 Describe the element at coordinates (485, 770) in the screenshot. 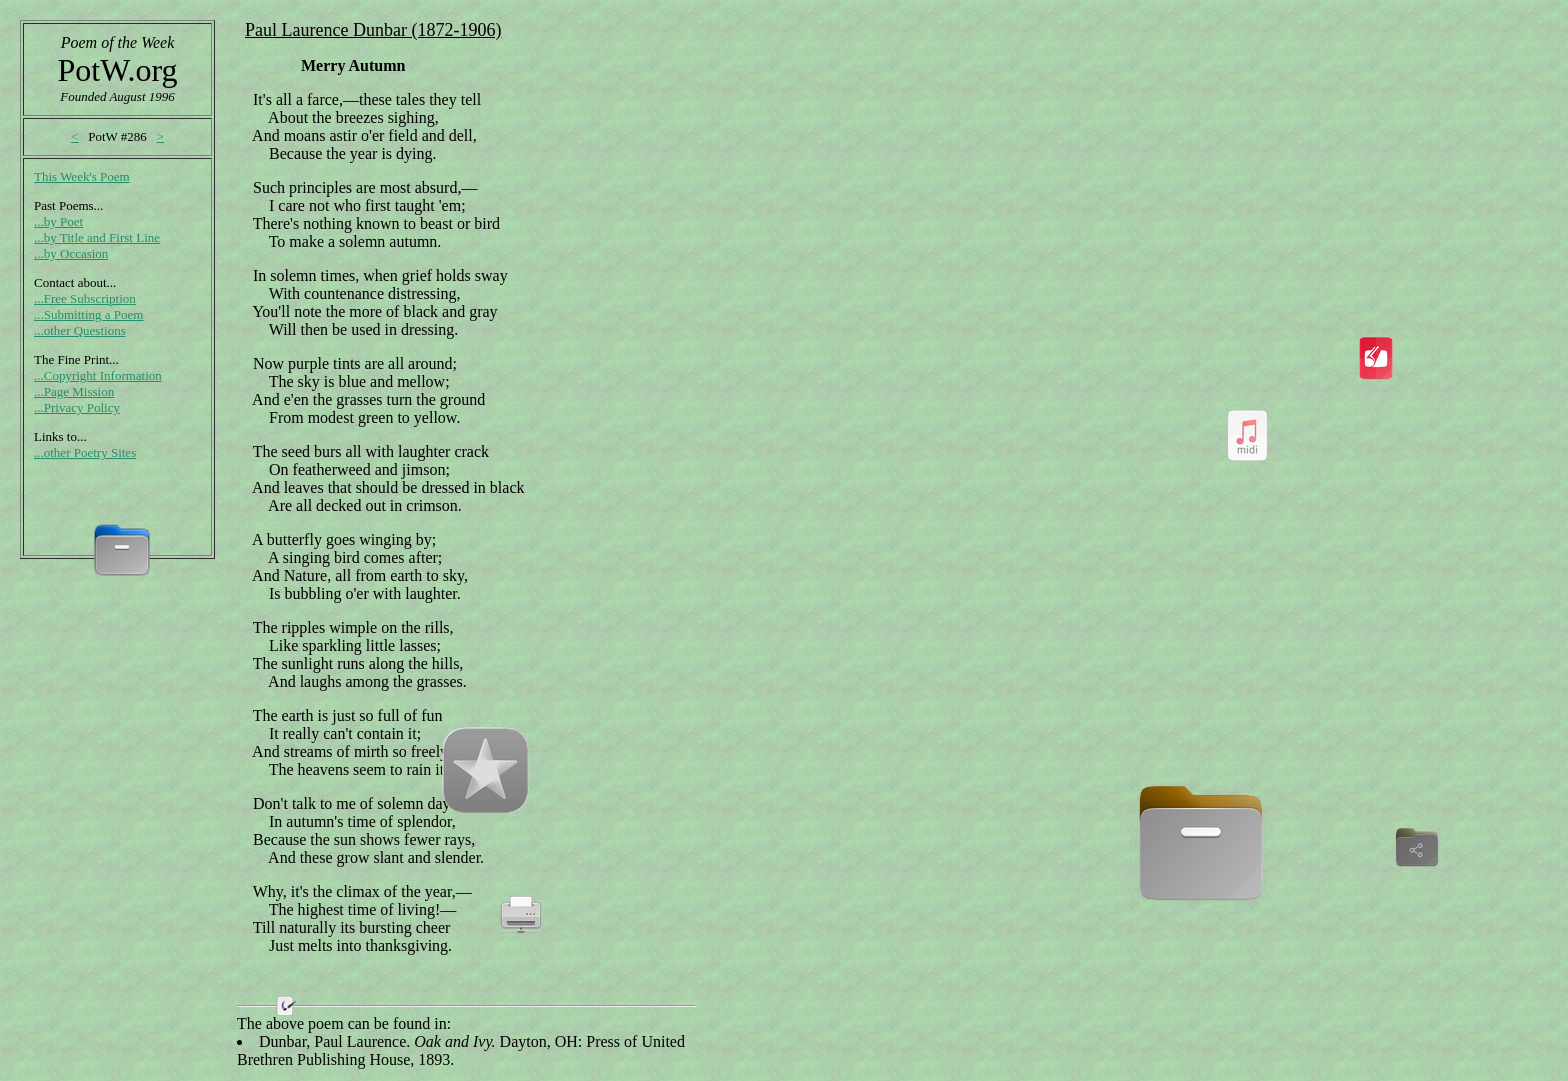

I see `open the iTunes Store app` at that location.